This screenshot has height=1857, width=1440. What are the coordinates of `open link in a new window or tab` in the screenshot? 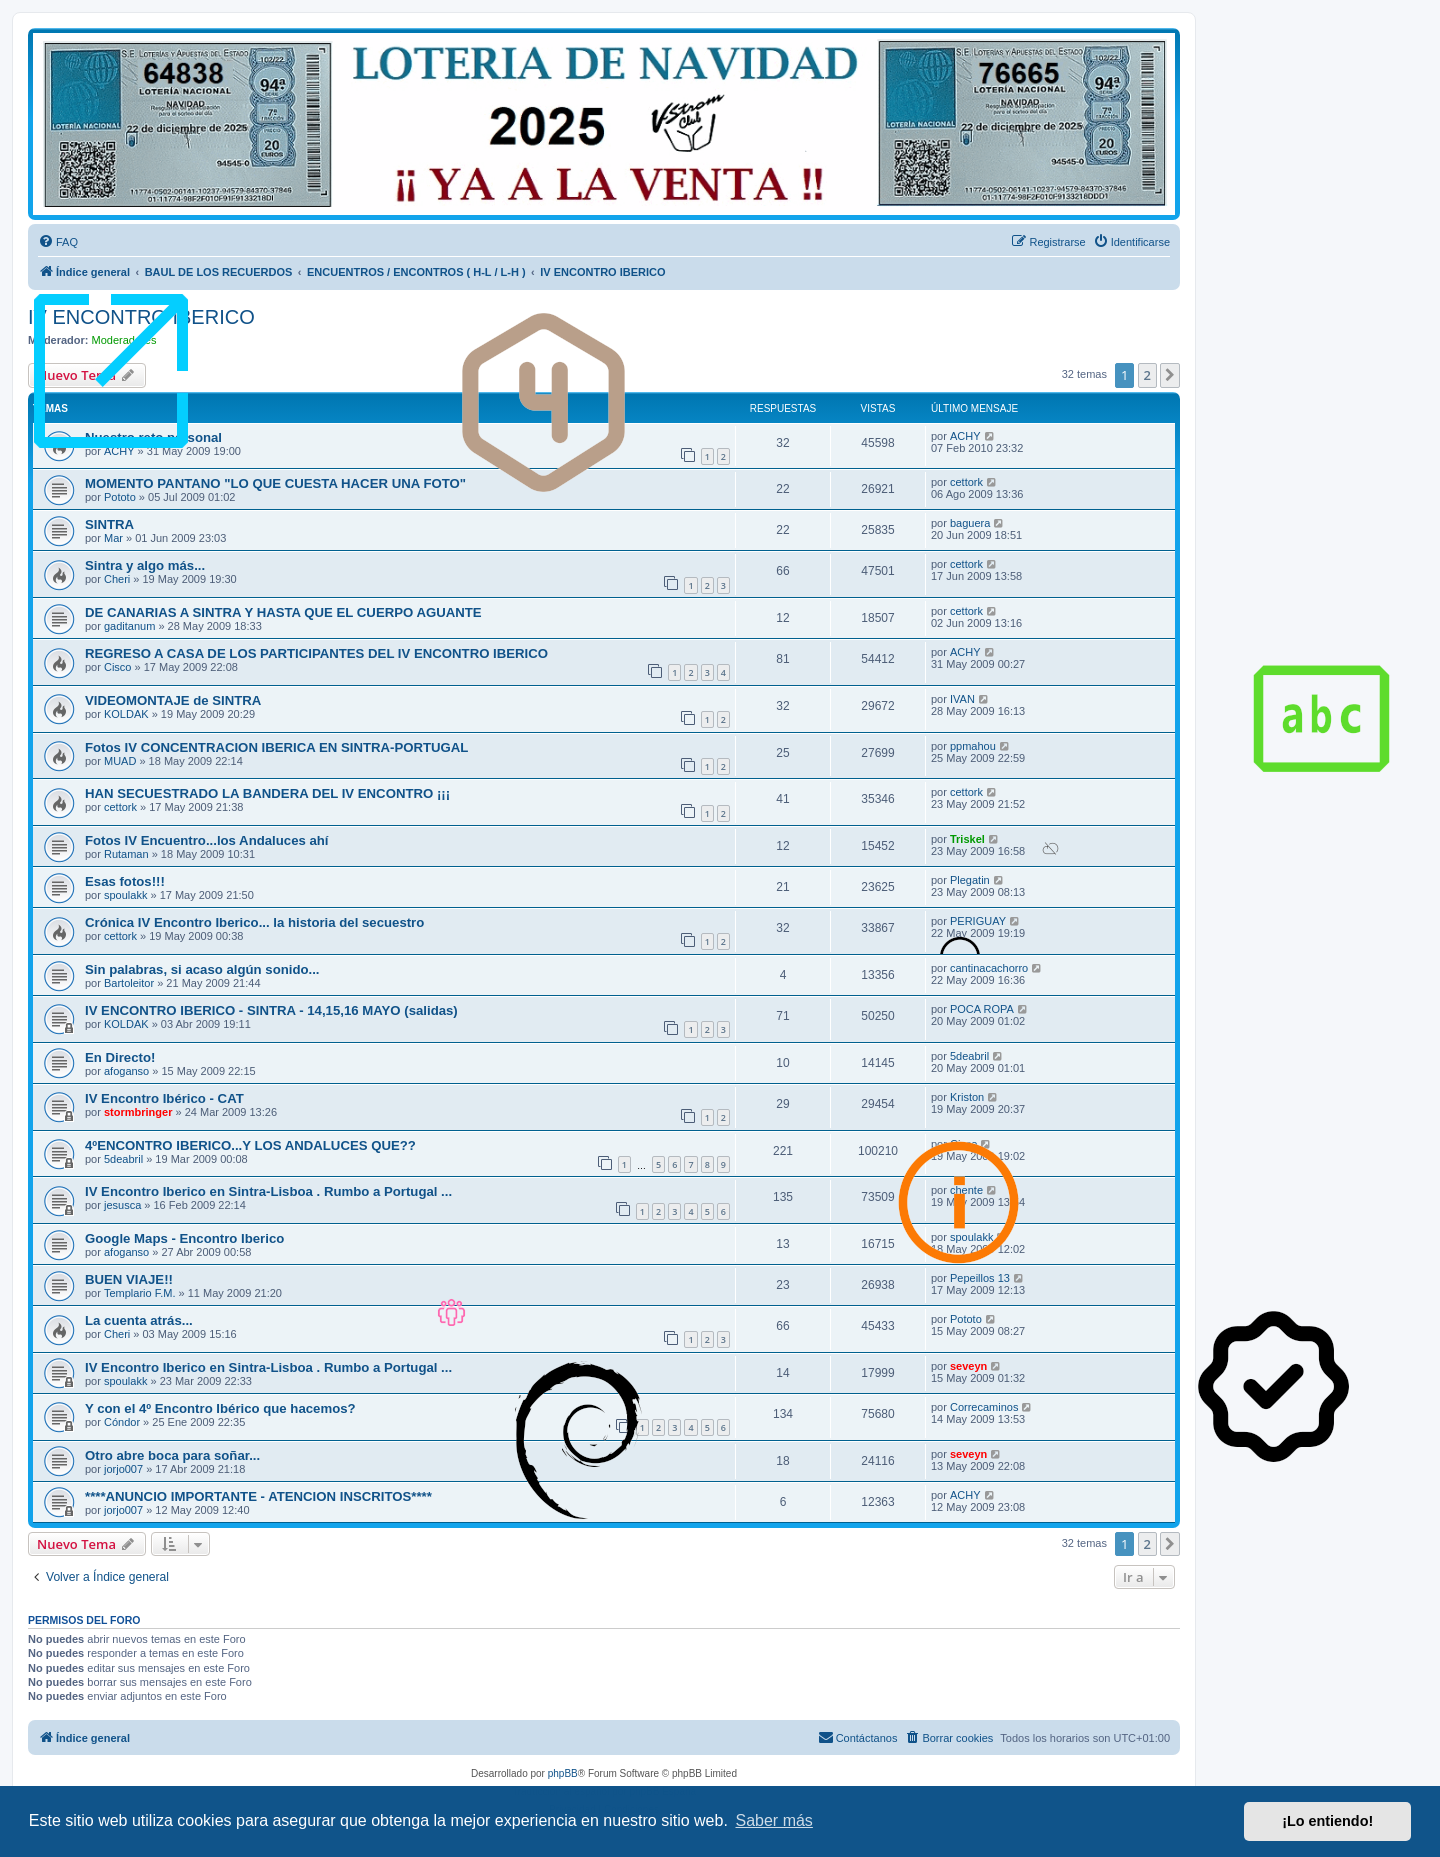 It's located at (111, 371).